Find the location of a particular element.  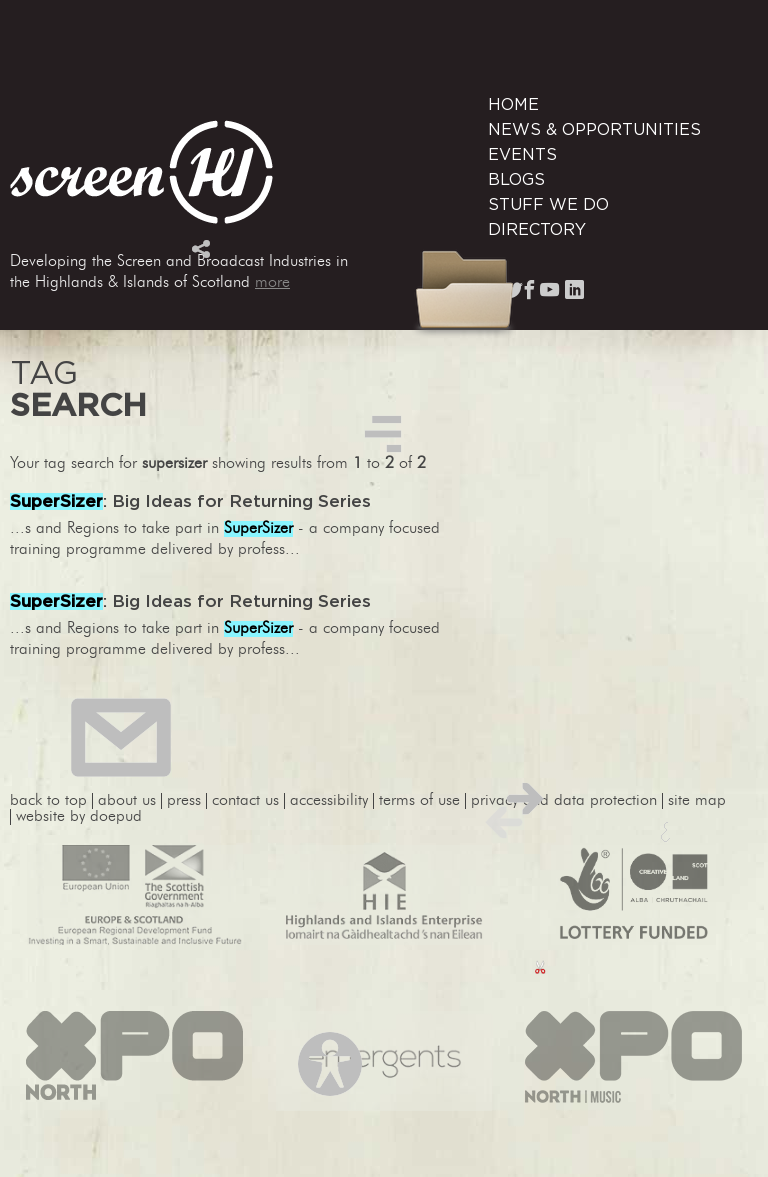

view contents of an open folder is located at coordinates (464, 294).